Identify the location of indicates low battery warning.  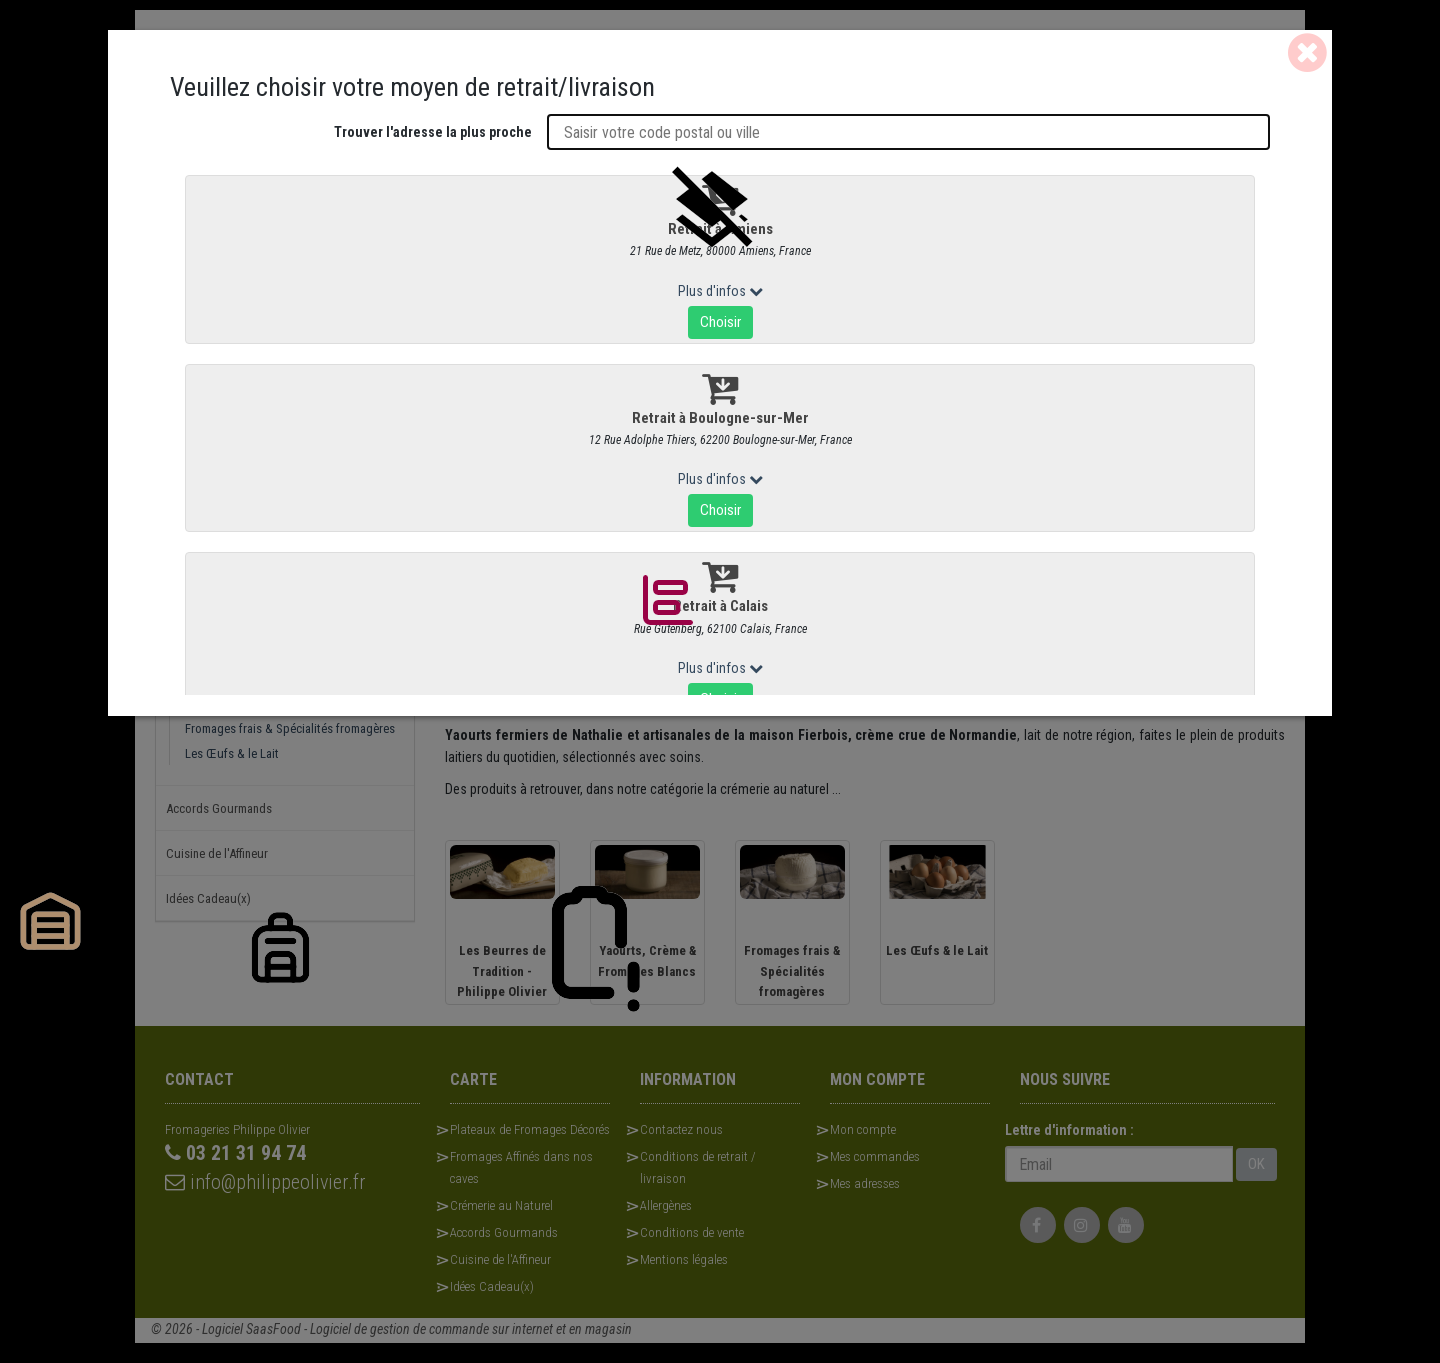
(589, 942).